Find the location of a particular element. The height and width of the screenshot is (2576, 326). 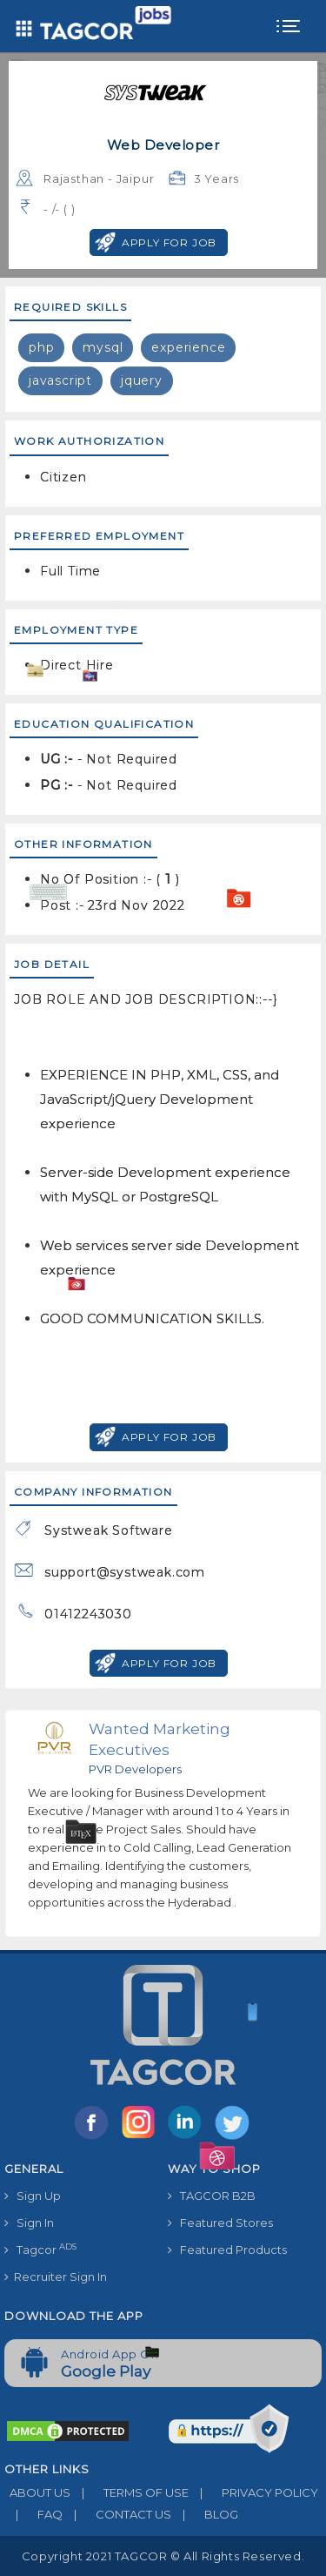

folder for razer software or game files is located at coordinates (152, 2352).